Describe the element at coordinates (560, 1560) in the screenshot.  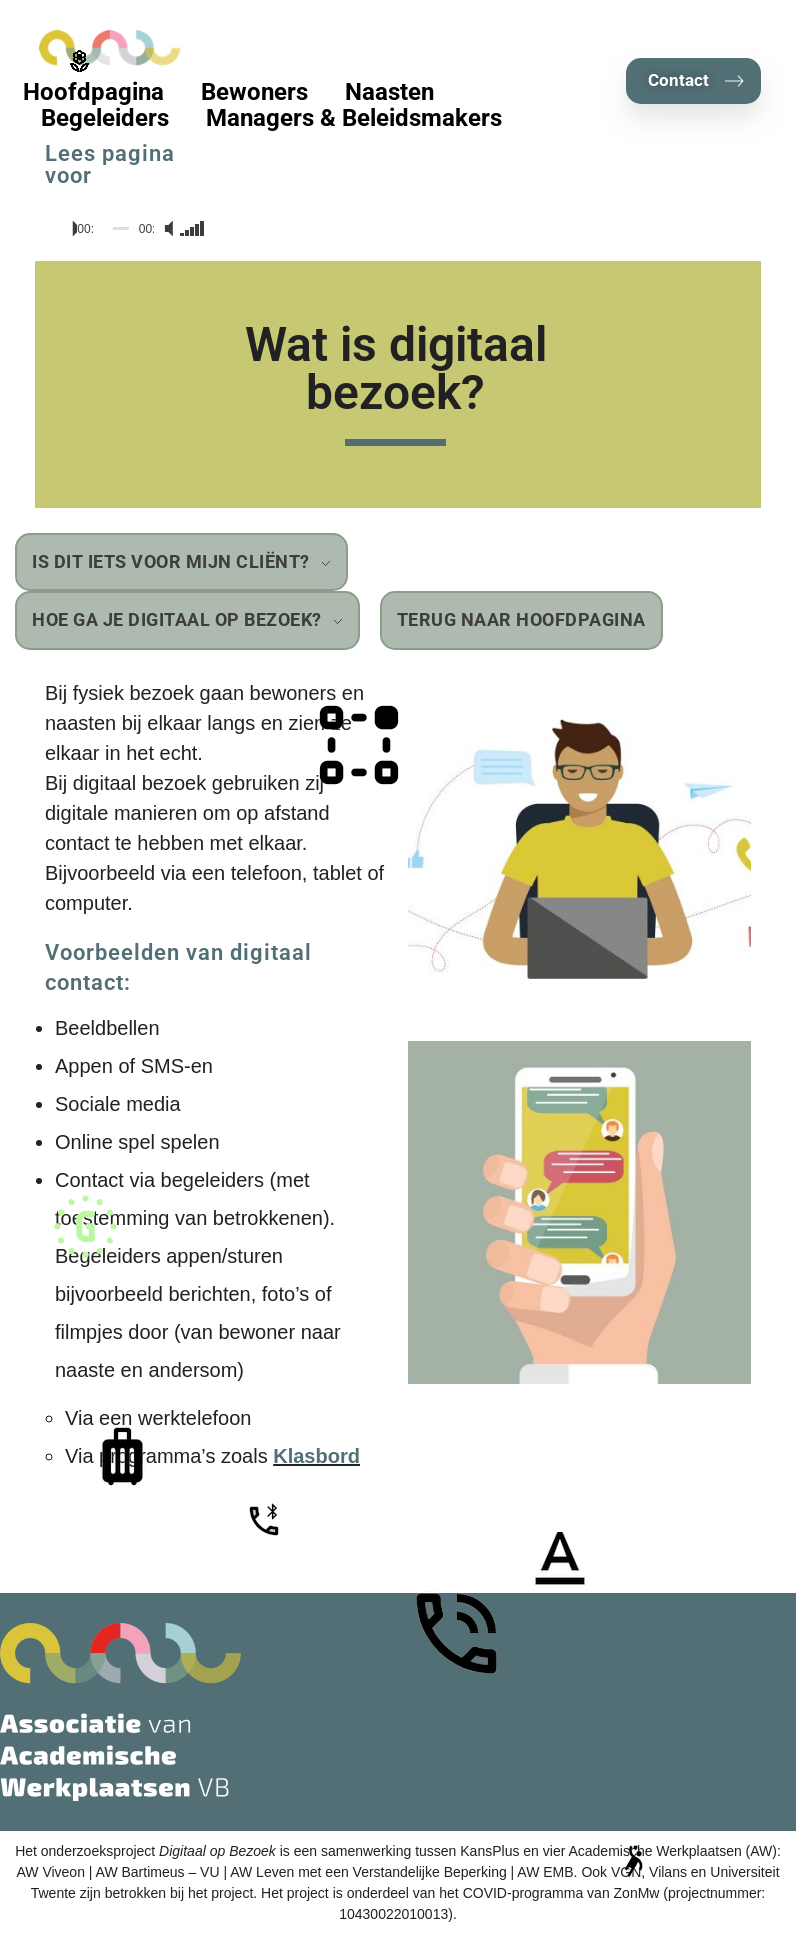
I see `format or style text` at that location.